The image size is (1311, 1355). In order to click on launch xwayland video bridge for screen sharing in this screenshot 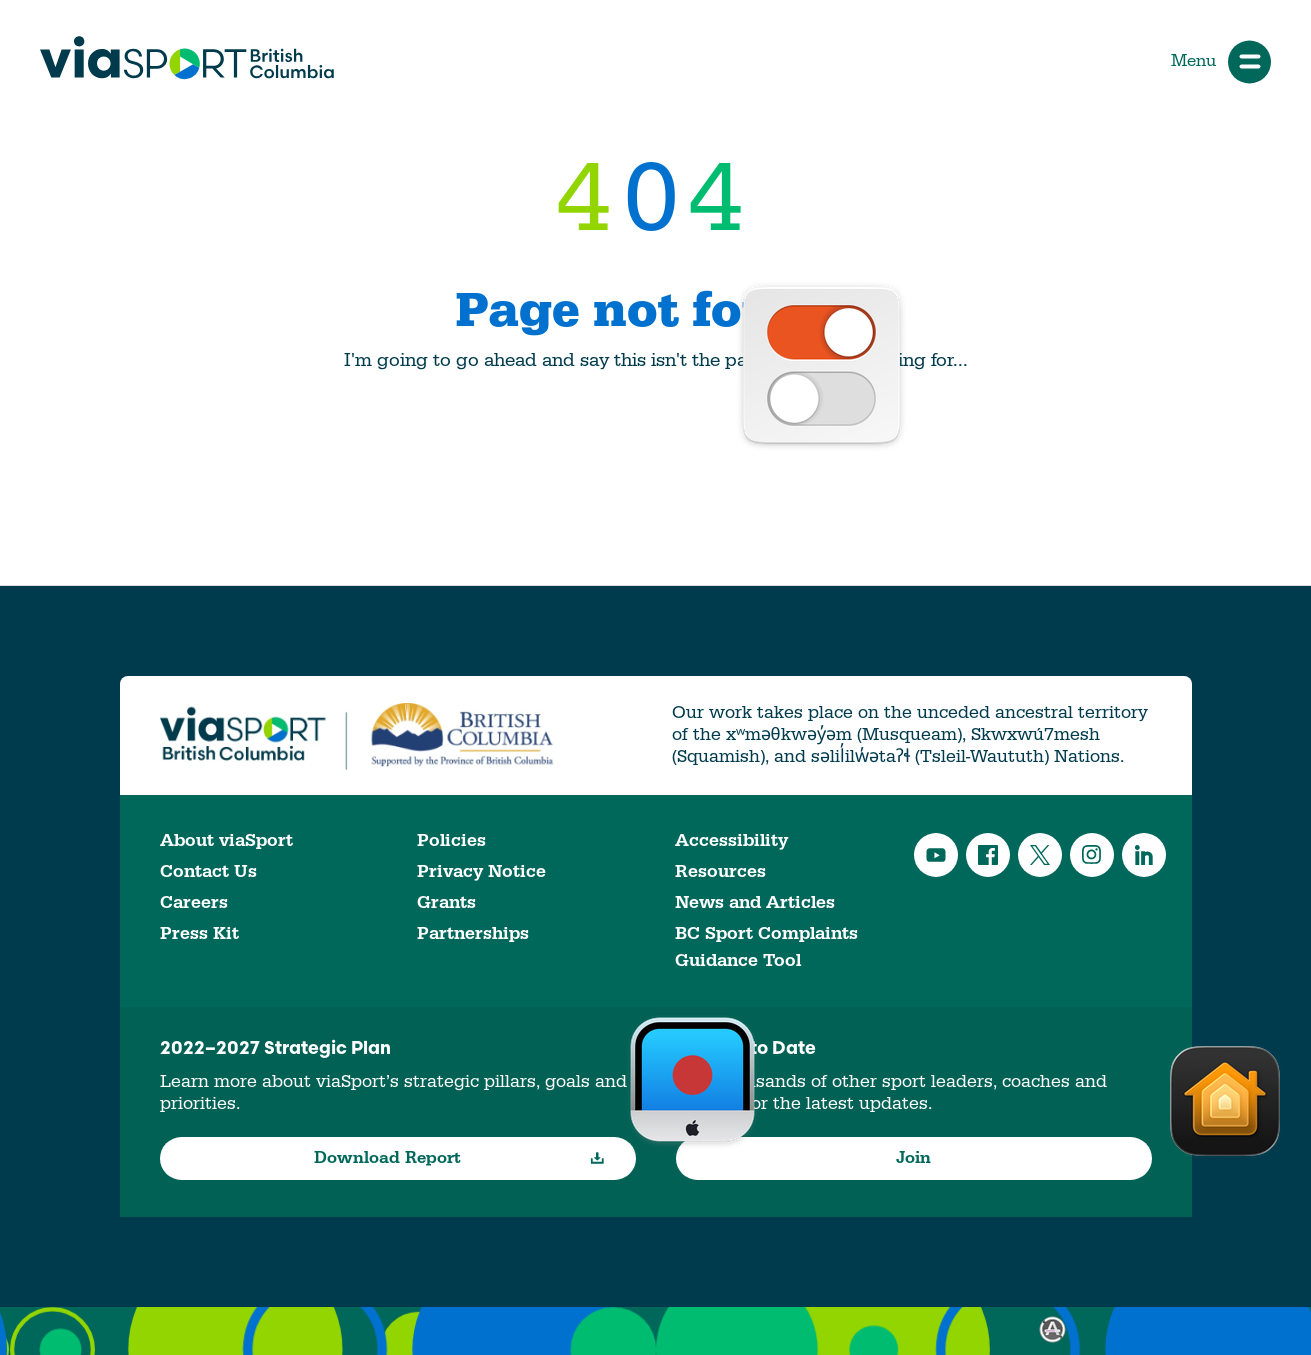, I will do `click(692, 1079)`.